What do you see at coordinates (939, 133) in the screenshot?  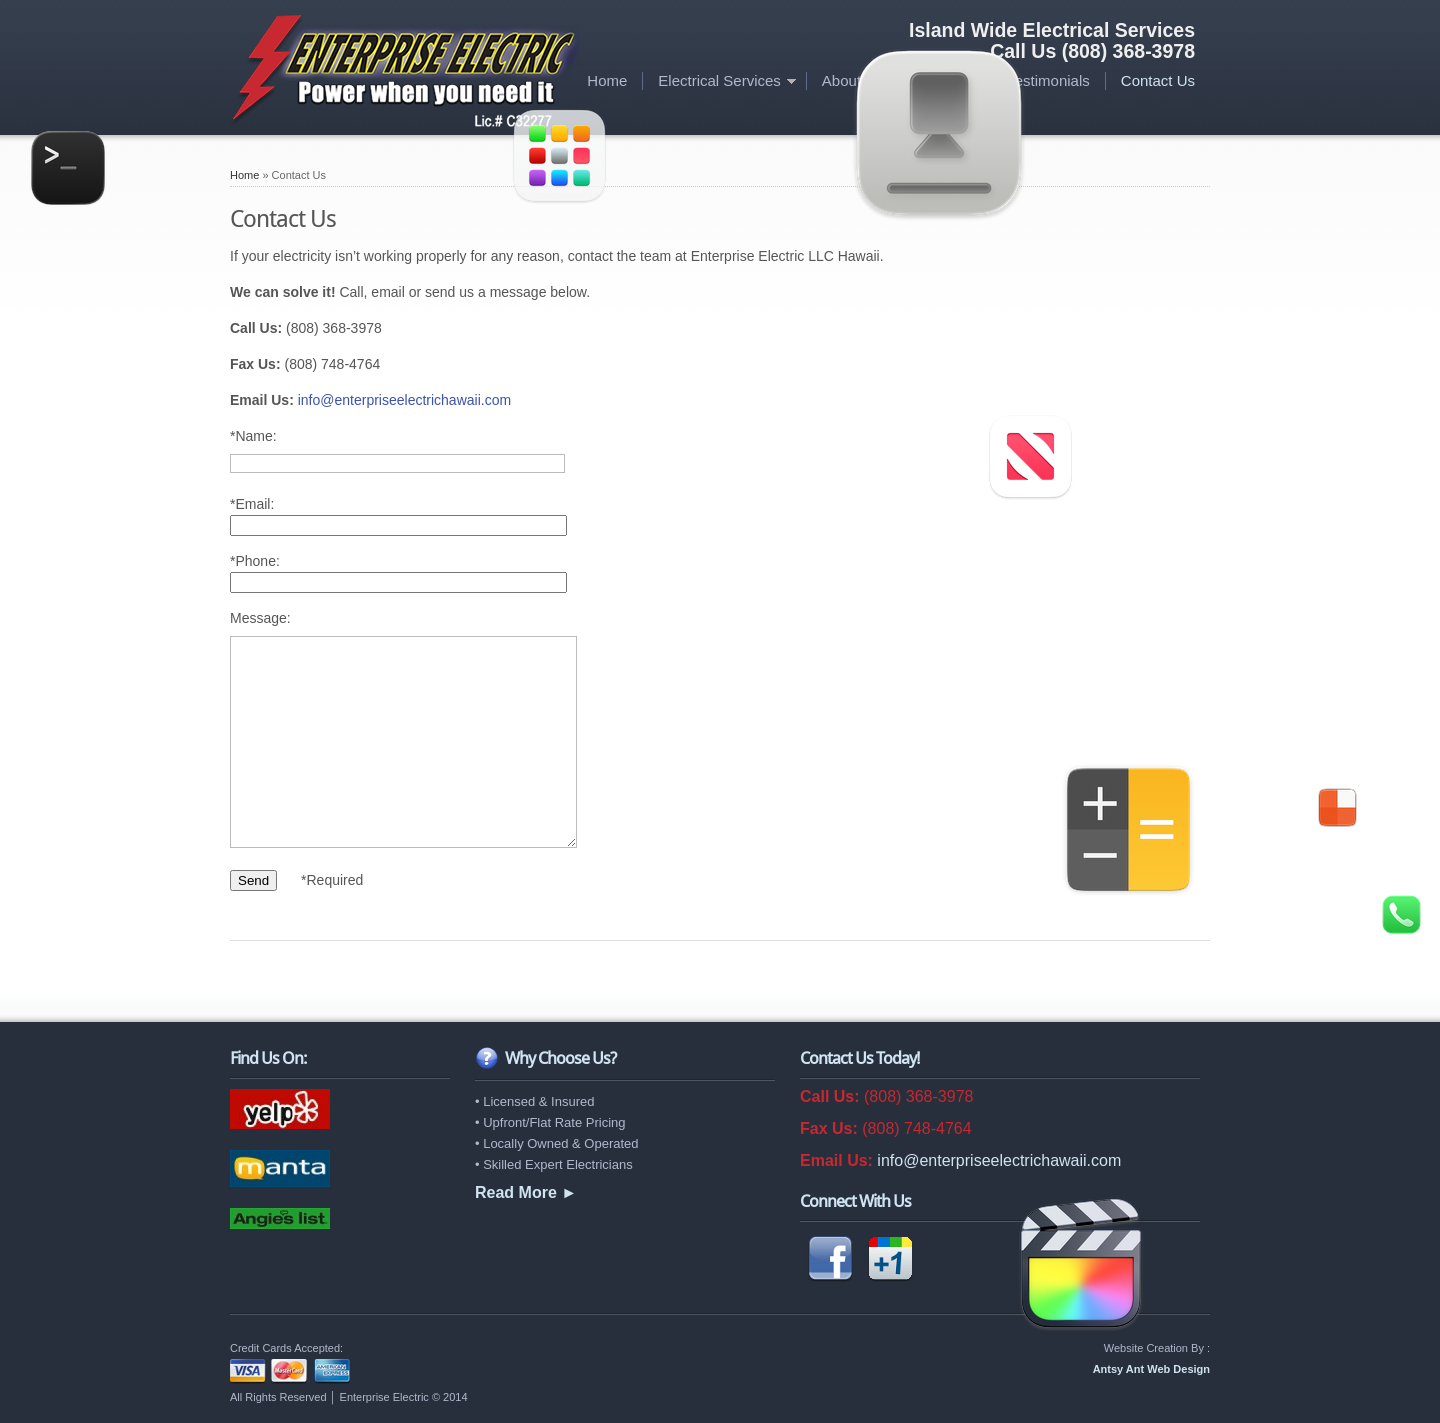 I see `open desk view app to show your desk surface via overhead camera` at bounding box center [939, 133].